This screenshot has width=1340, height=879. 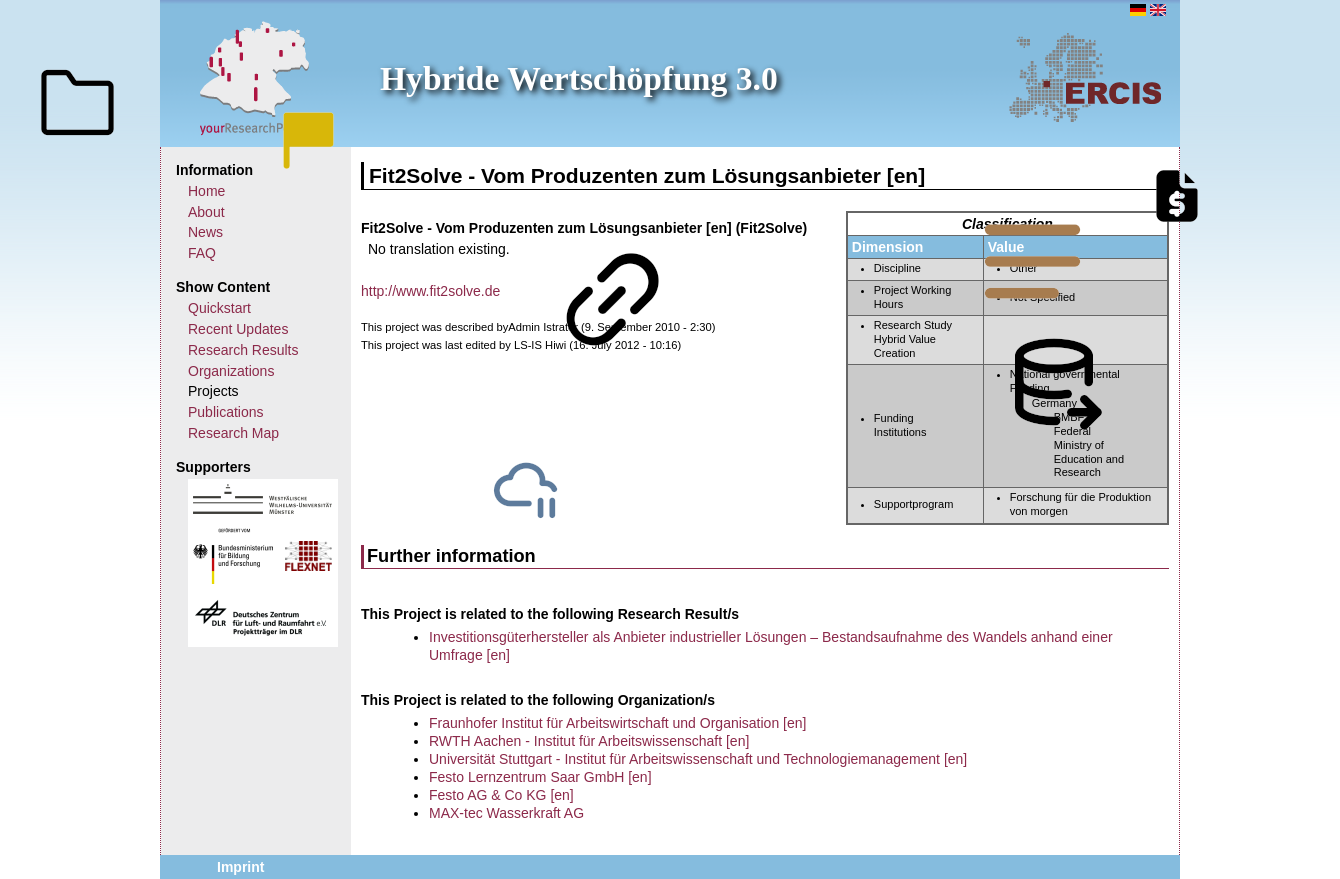 I want to click on export data from database, so click(x=1054, y=382).